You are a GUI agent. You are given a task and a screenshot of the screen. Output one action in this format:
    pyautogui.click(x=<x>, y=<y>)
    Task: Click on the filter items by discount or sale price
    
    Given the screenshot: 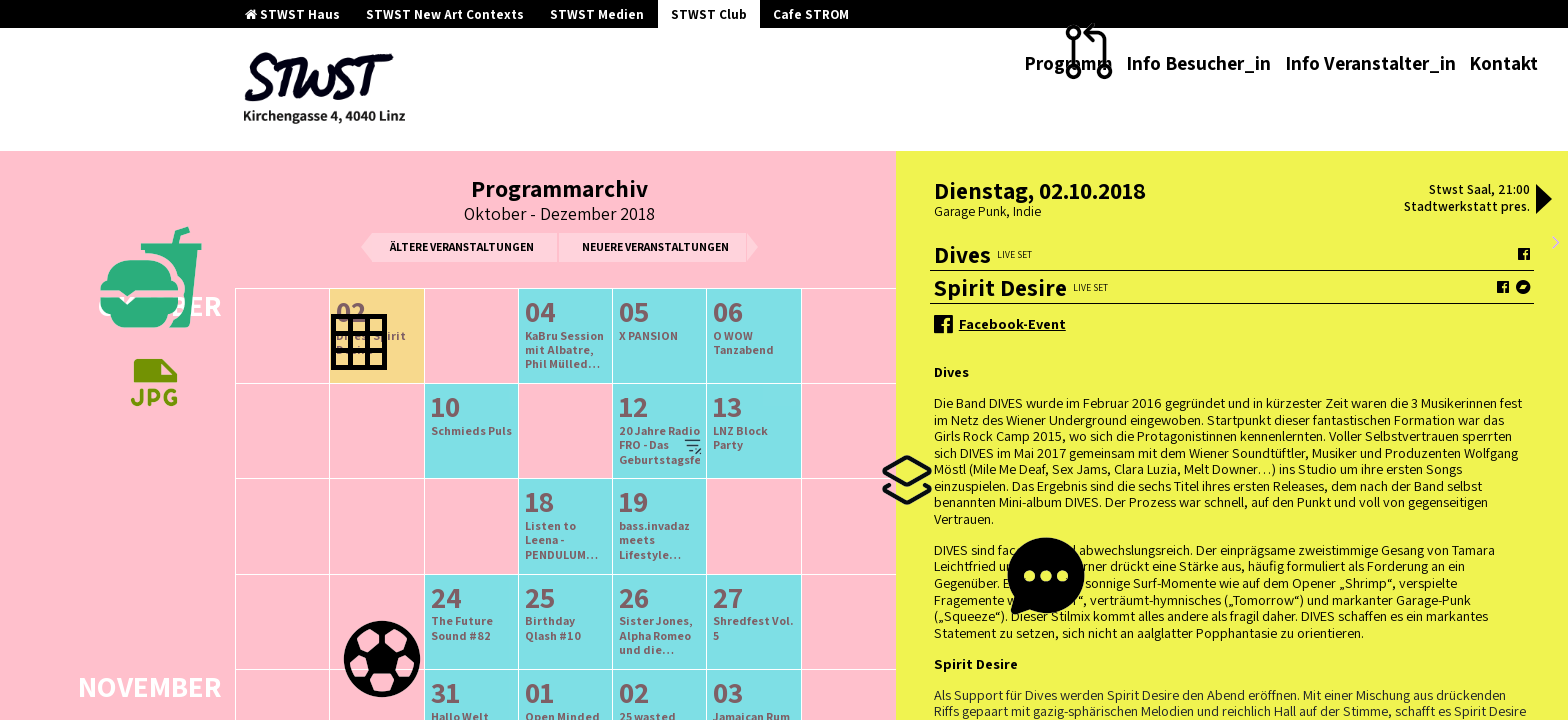 What is the action you would take?
    pyautogui.click(x=692, y=445)
    